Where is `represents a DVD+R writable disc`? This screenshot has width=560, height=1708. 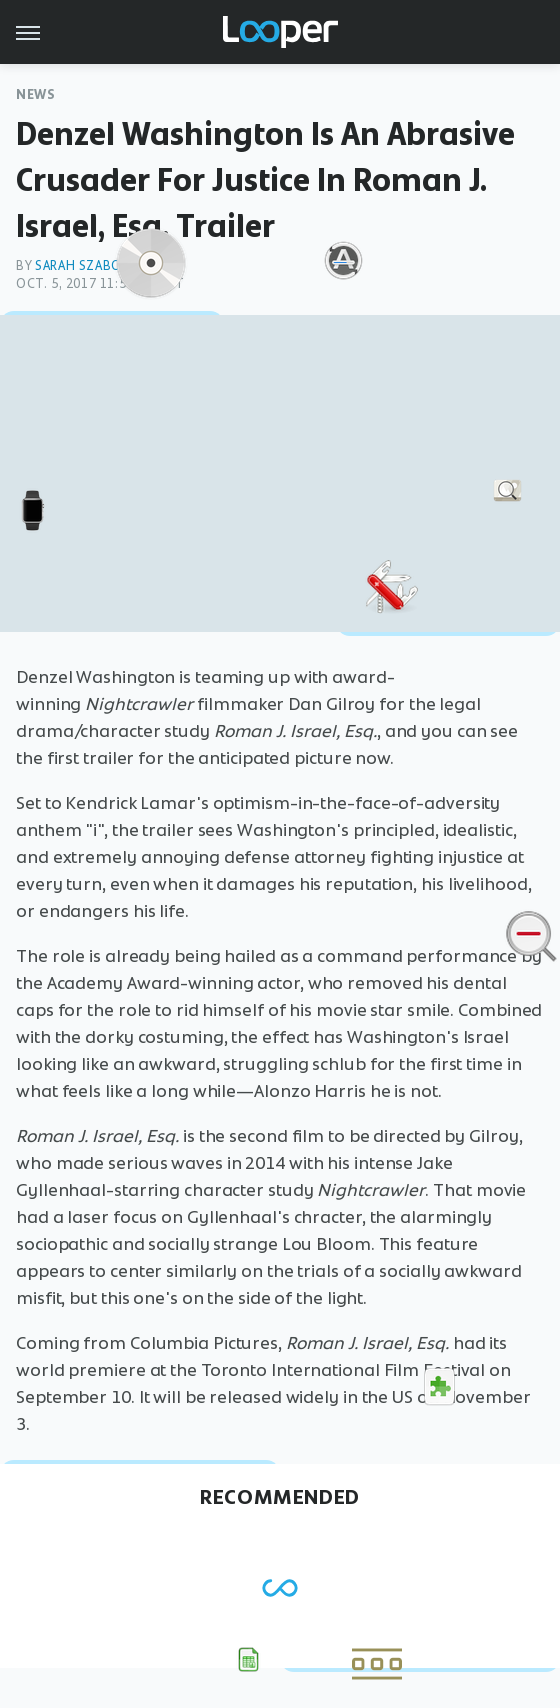
represents a DVD+R writable disc is located at coordinates (151, 263).